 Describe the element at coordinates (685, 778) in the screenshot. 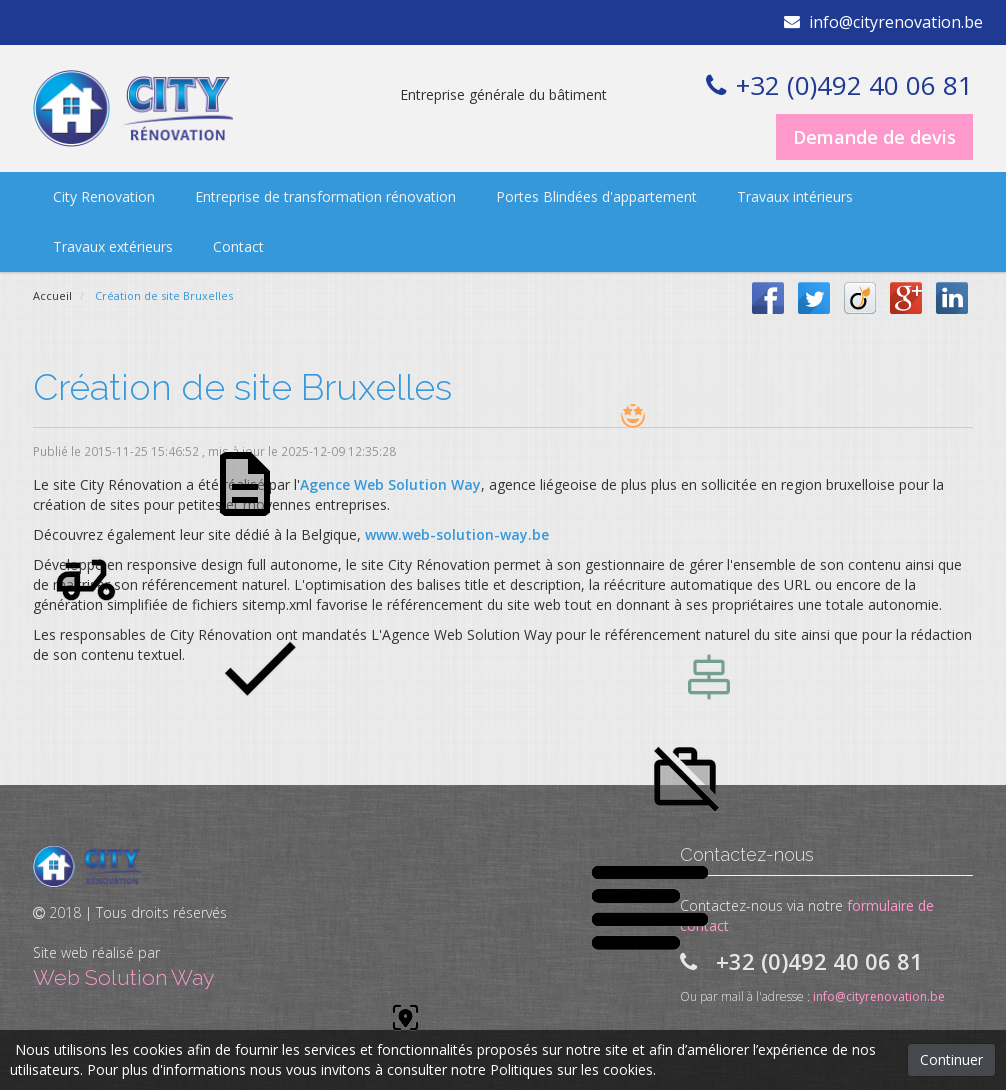

I see `work mode disabled or turned off` at that location.